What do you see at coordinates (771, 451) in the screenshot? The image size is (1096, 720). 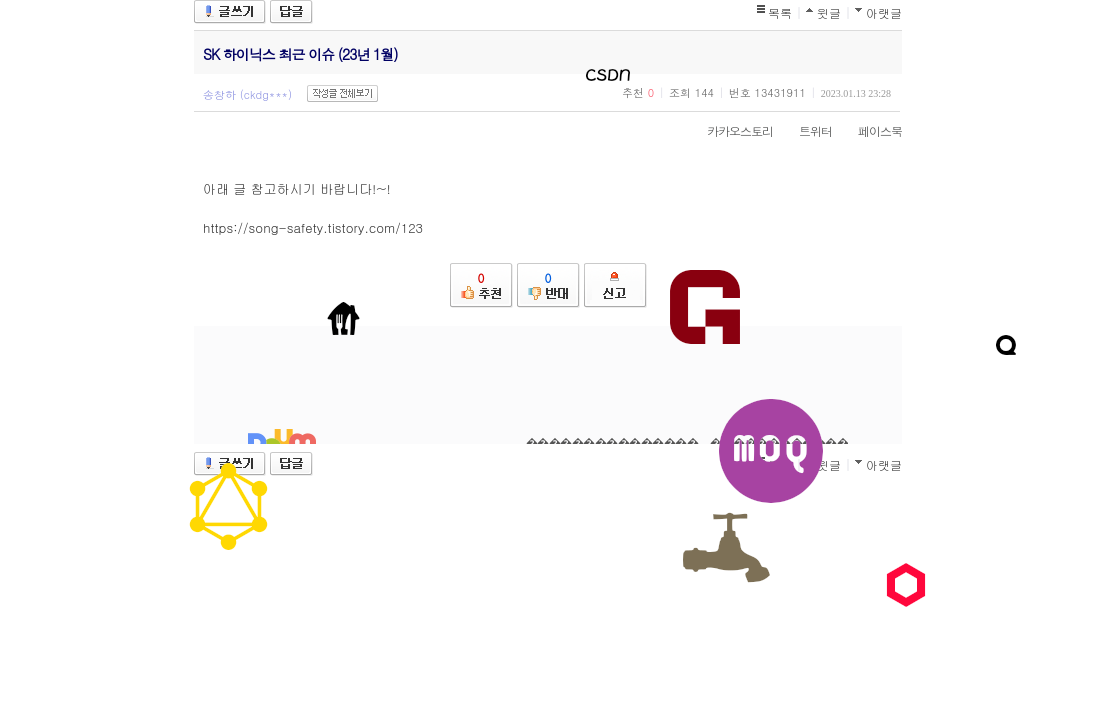 I see `moq library or framework logo` at bounding box center [771, 451].